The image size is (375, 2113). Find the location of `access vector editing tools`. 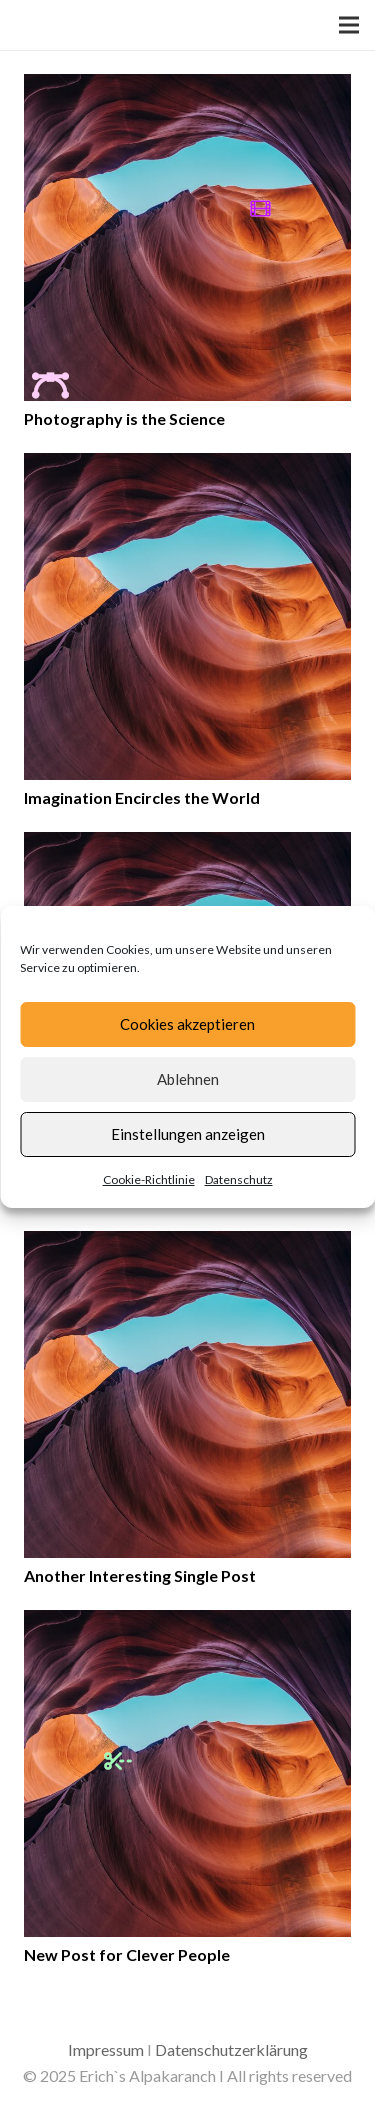

access vector editing tools is located at coordinates (50, 385).